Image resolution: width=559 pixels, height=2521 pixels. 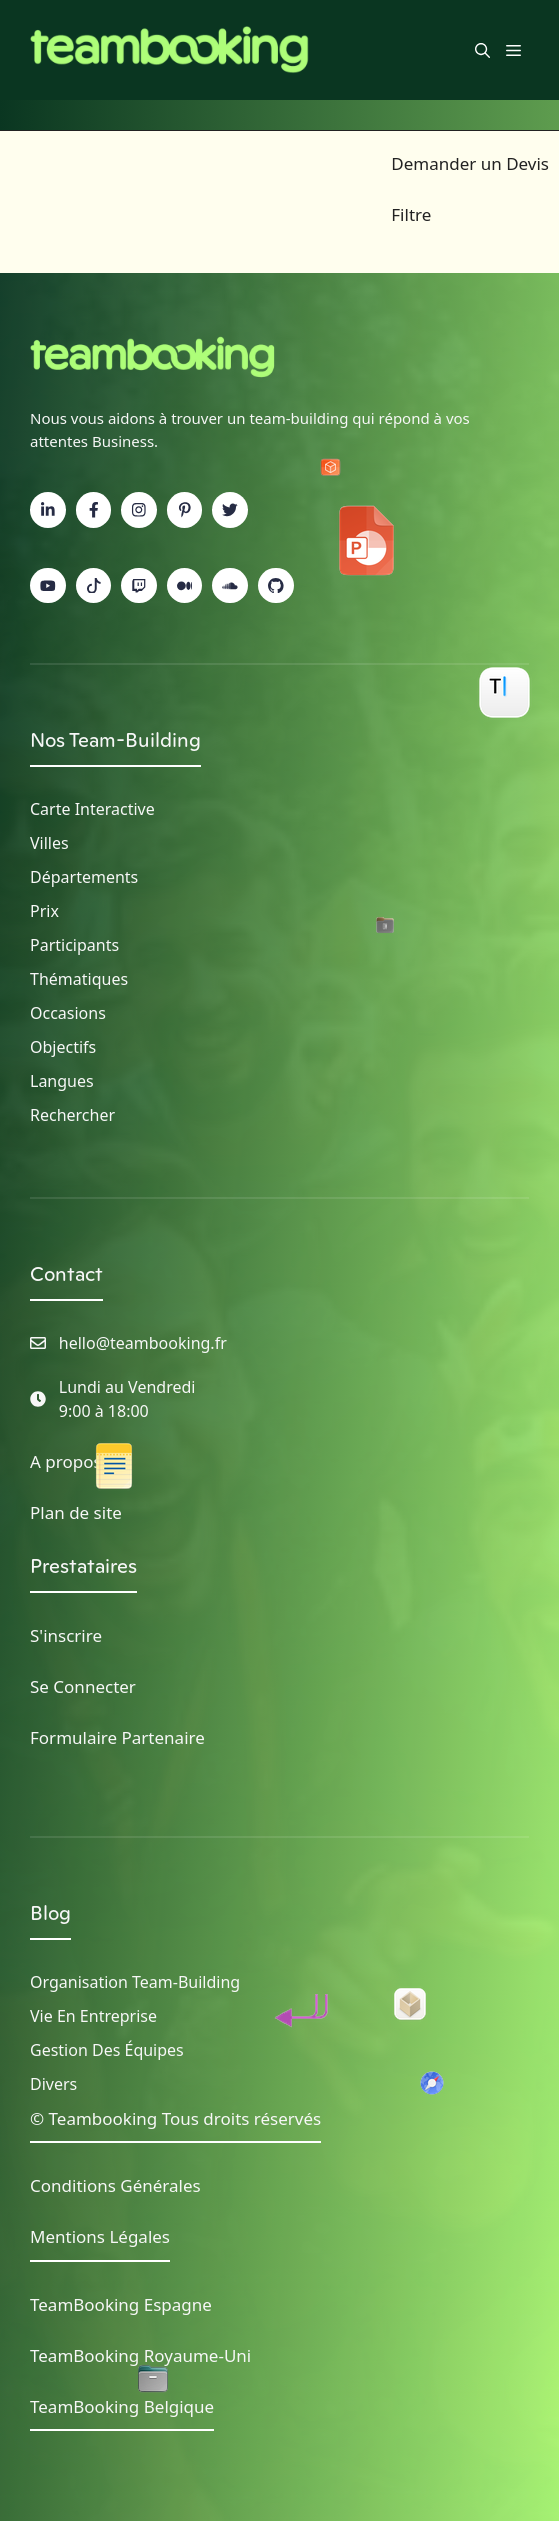 I want to click on reply all to an email message, so click(x=300, y=2006).